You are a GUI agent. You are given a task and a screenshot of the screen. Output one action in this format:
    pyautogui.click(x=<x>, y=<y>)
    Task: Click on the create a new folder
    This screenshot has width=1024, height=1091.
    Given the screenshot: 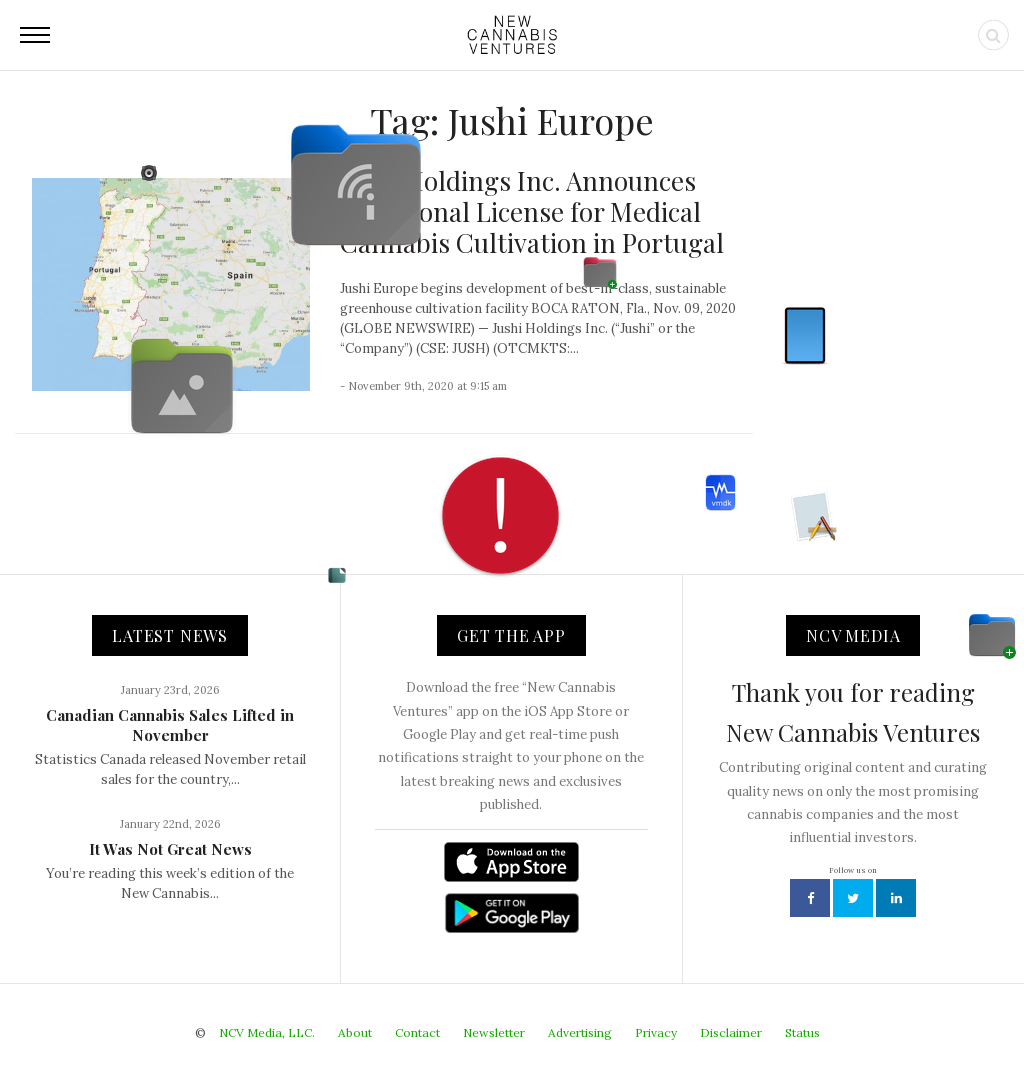 What is the action you would take?
    pyautogui.click(x=600, y=272)
    